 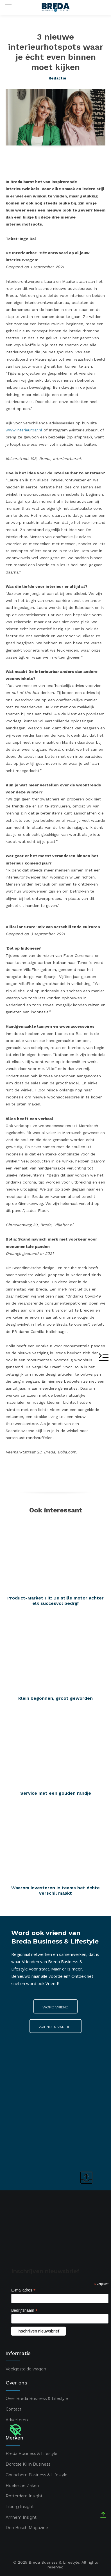 I want to click on upload a file or document, so click(x=103, y=2515).